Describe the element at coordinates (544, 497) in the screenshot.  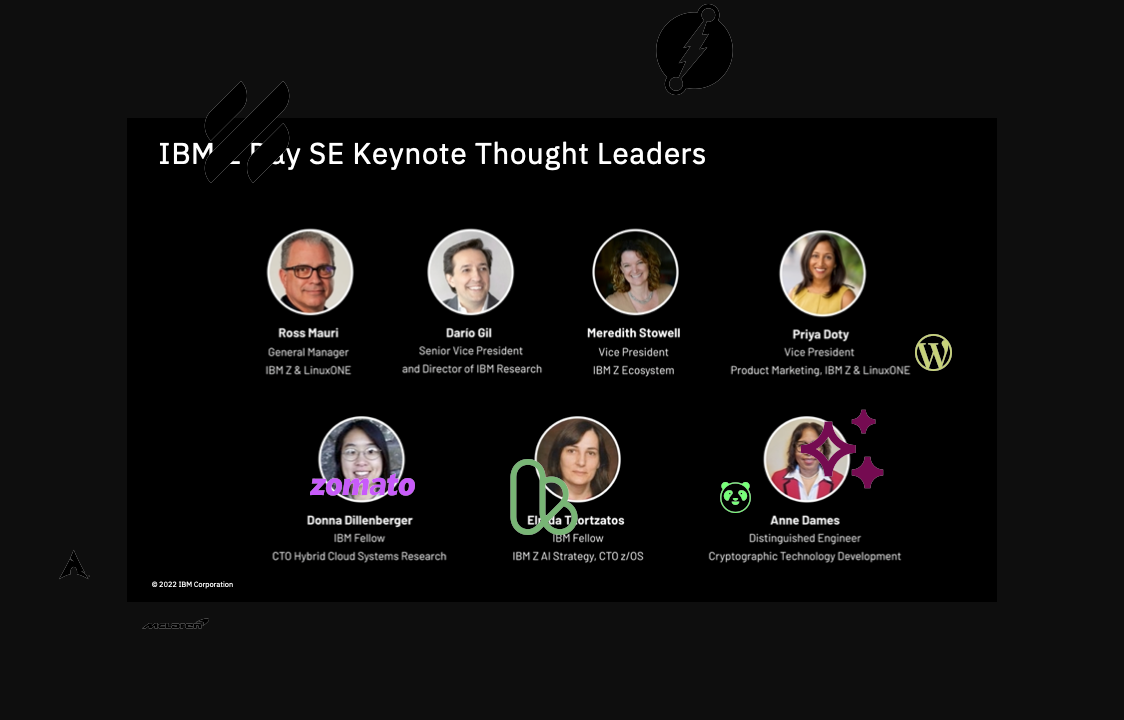
I see `open the Kleinanzeigen app` at that location.